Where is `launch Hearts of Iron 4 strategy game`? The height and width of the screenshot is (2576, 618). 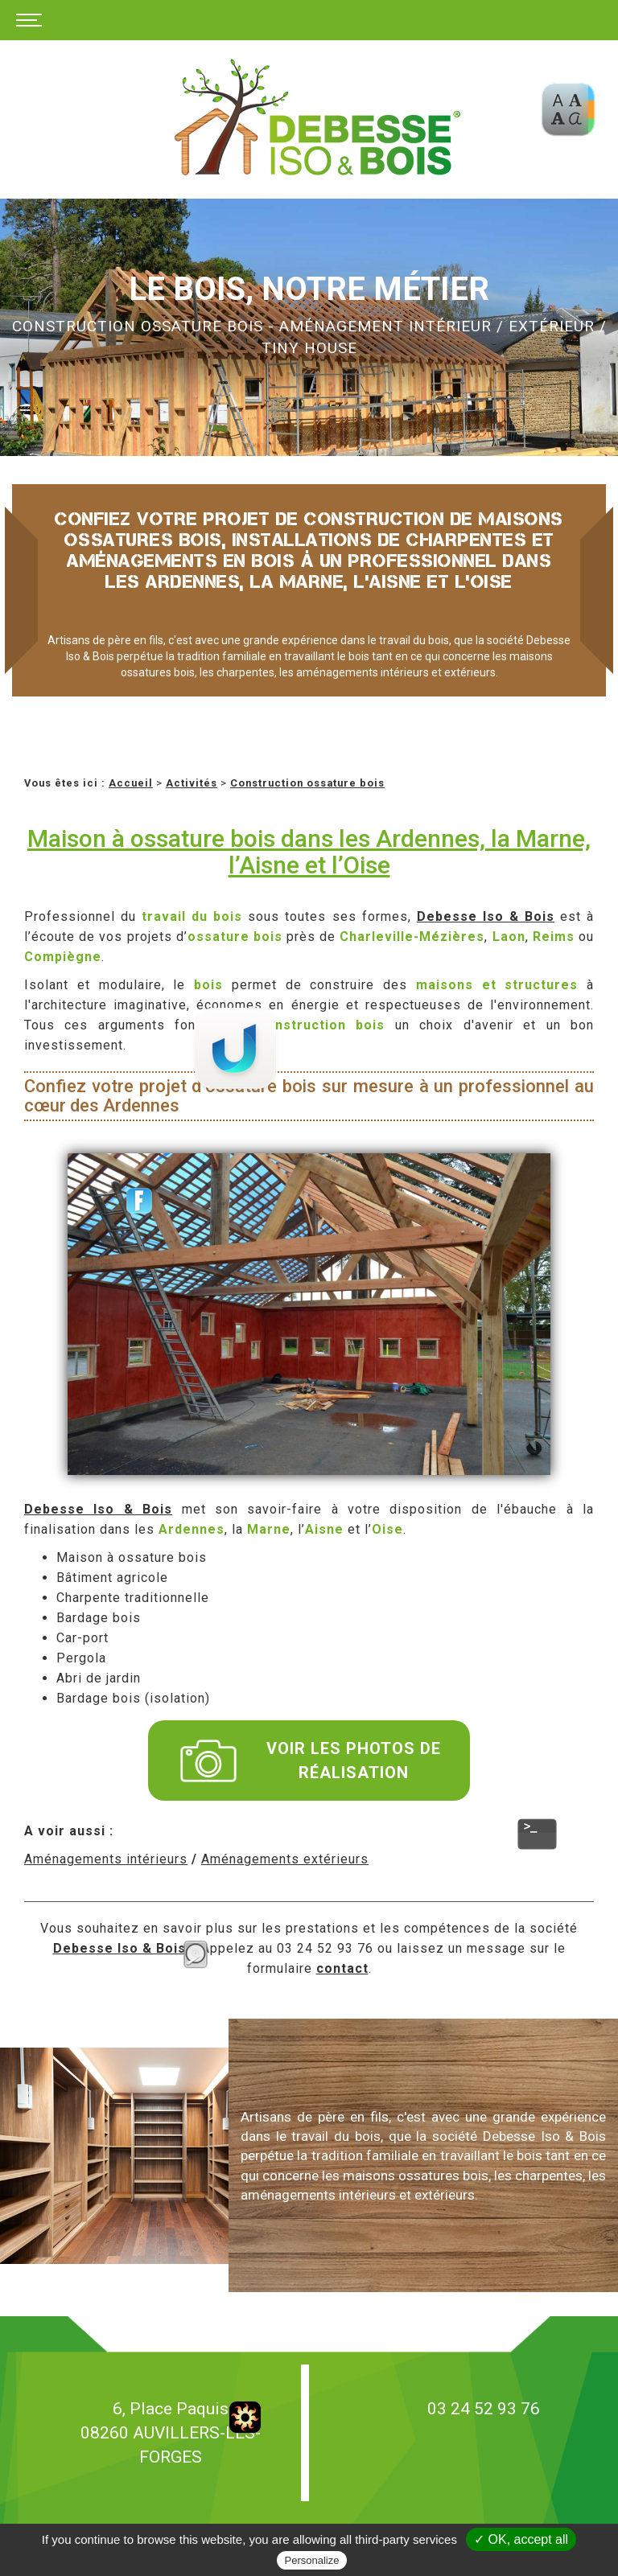 launch Hearts of Iron 4 strategy game is located at coordinates (245, 2417).